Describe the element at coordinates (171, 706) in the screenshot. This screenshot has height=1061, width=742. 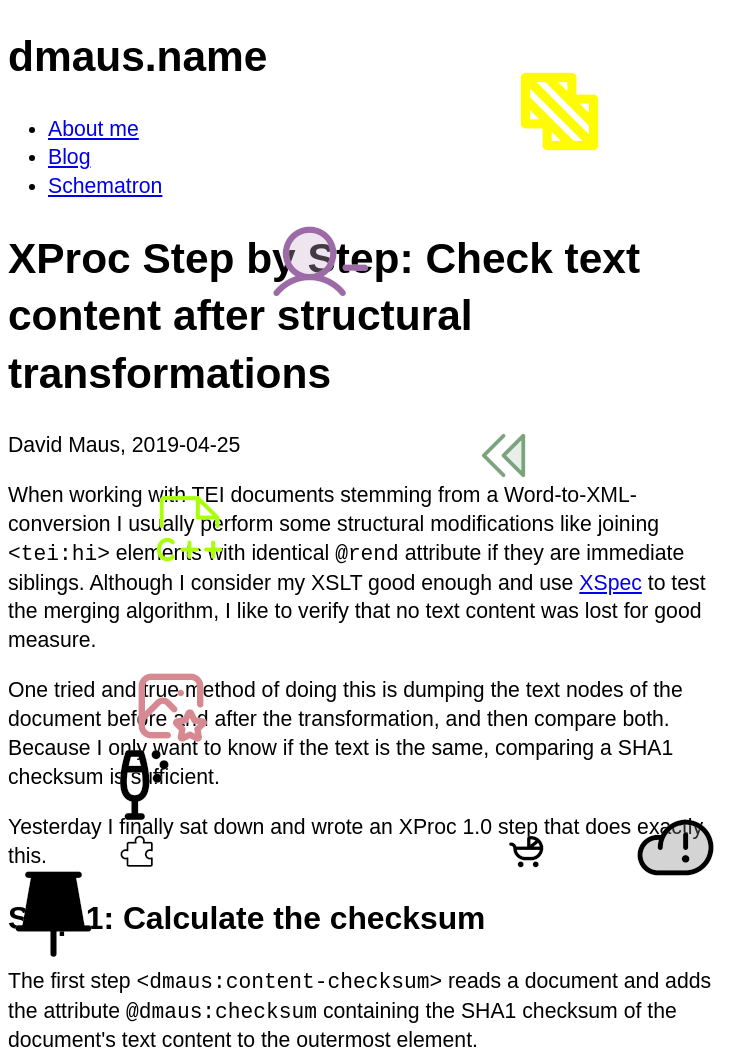
I see `add photo to favorites` at that location.